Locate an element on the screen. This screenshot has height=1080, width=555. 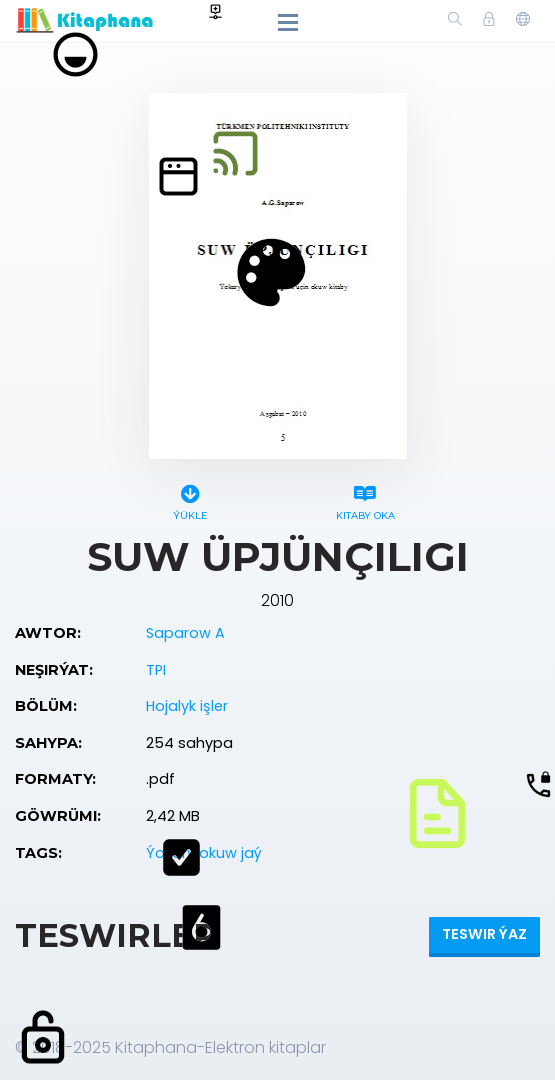
add an emoji or reaction to a message is located at coordinates (75, 54).